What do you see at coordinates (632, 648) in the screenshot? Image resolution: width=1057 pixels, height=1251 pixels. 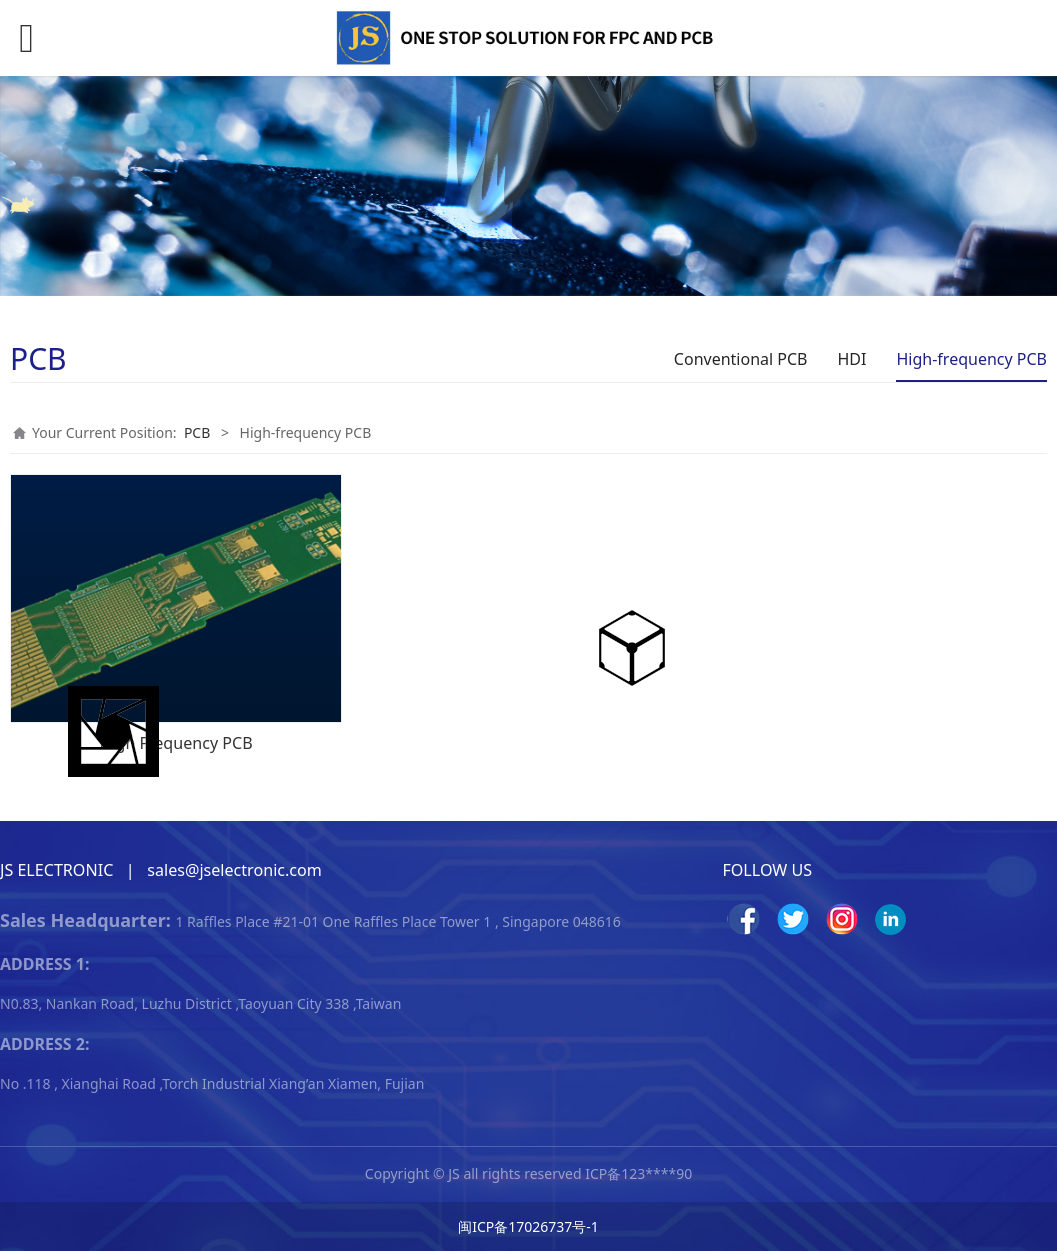 I see `IPFS (InterPlanetary File System) logo` at bounding box center [632, 648].